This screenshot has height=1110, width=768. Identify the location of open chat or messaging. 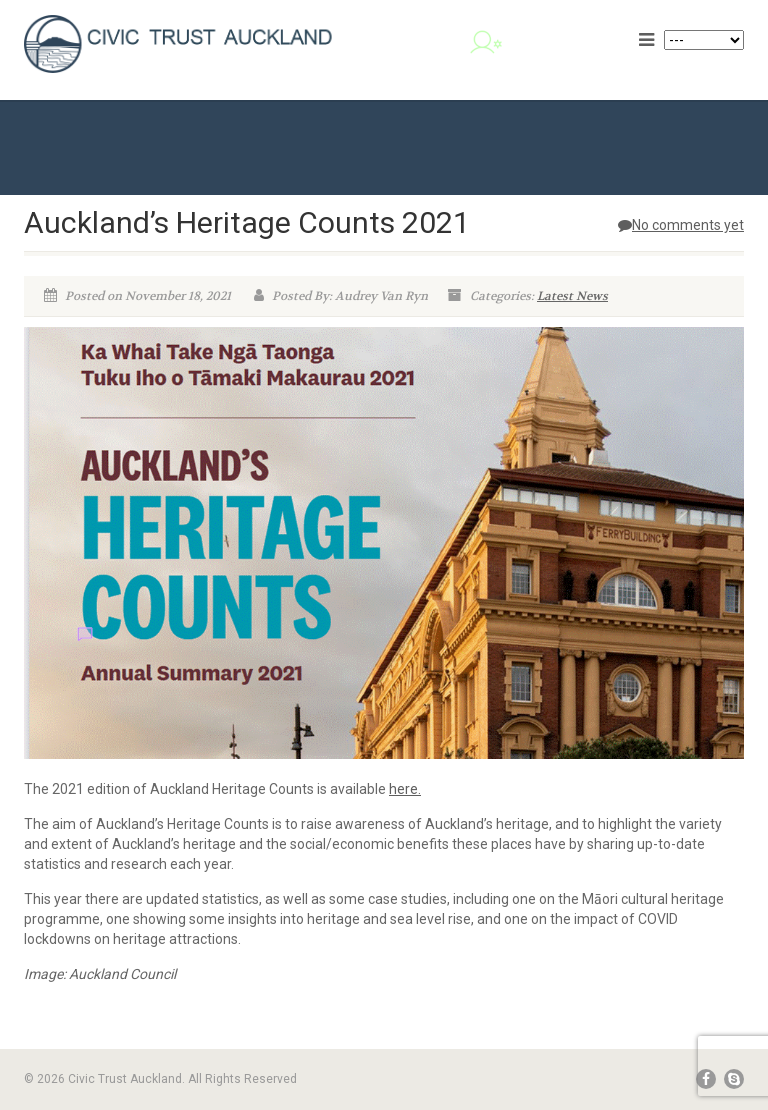
(85, 633).